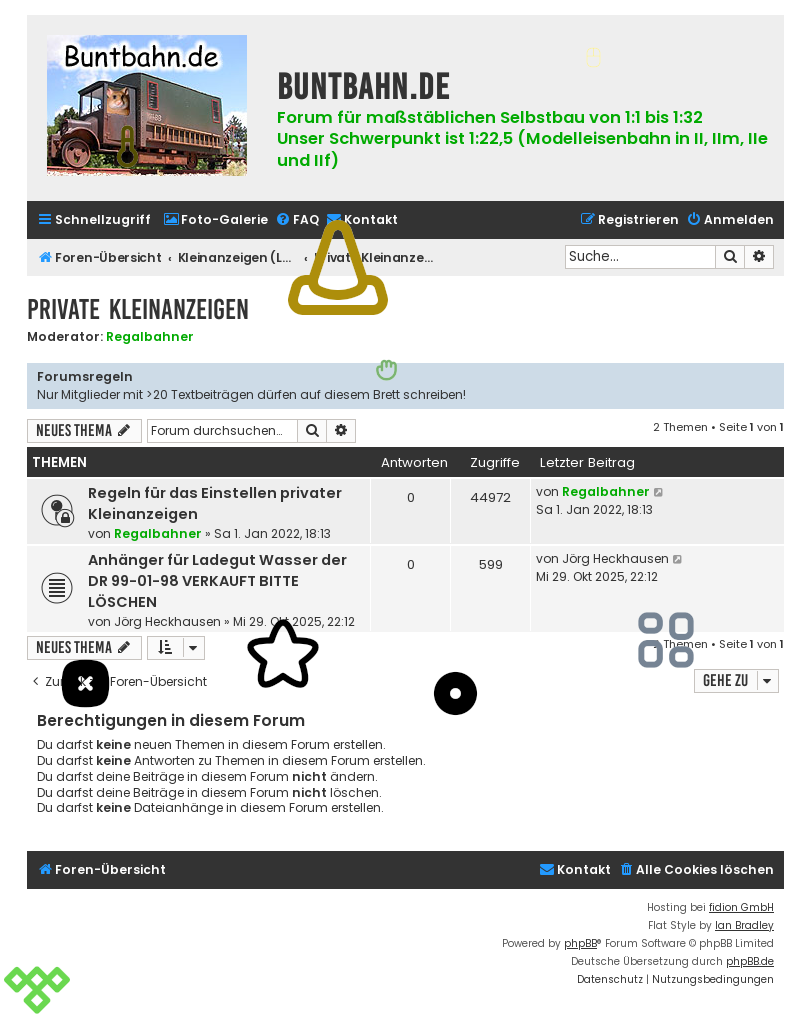 This screenshot has width=811, height=1026. I want to click on close or dismiss a modal window, so click(85, 683).